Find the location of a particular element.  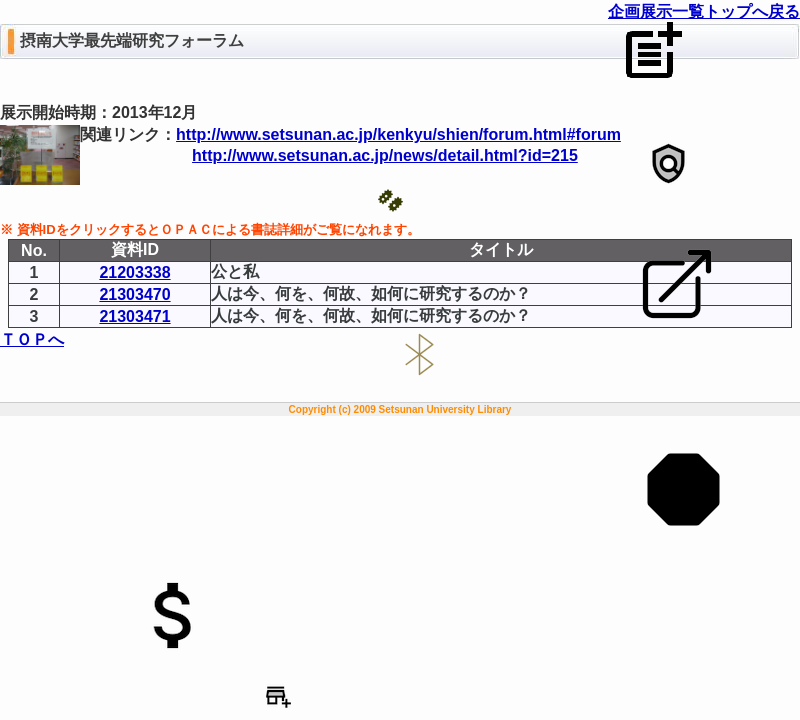

indicates a stop or warning state is located at coordinates (683, 489).